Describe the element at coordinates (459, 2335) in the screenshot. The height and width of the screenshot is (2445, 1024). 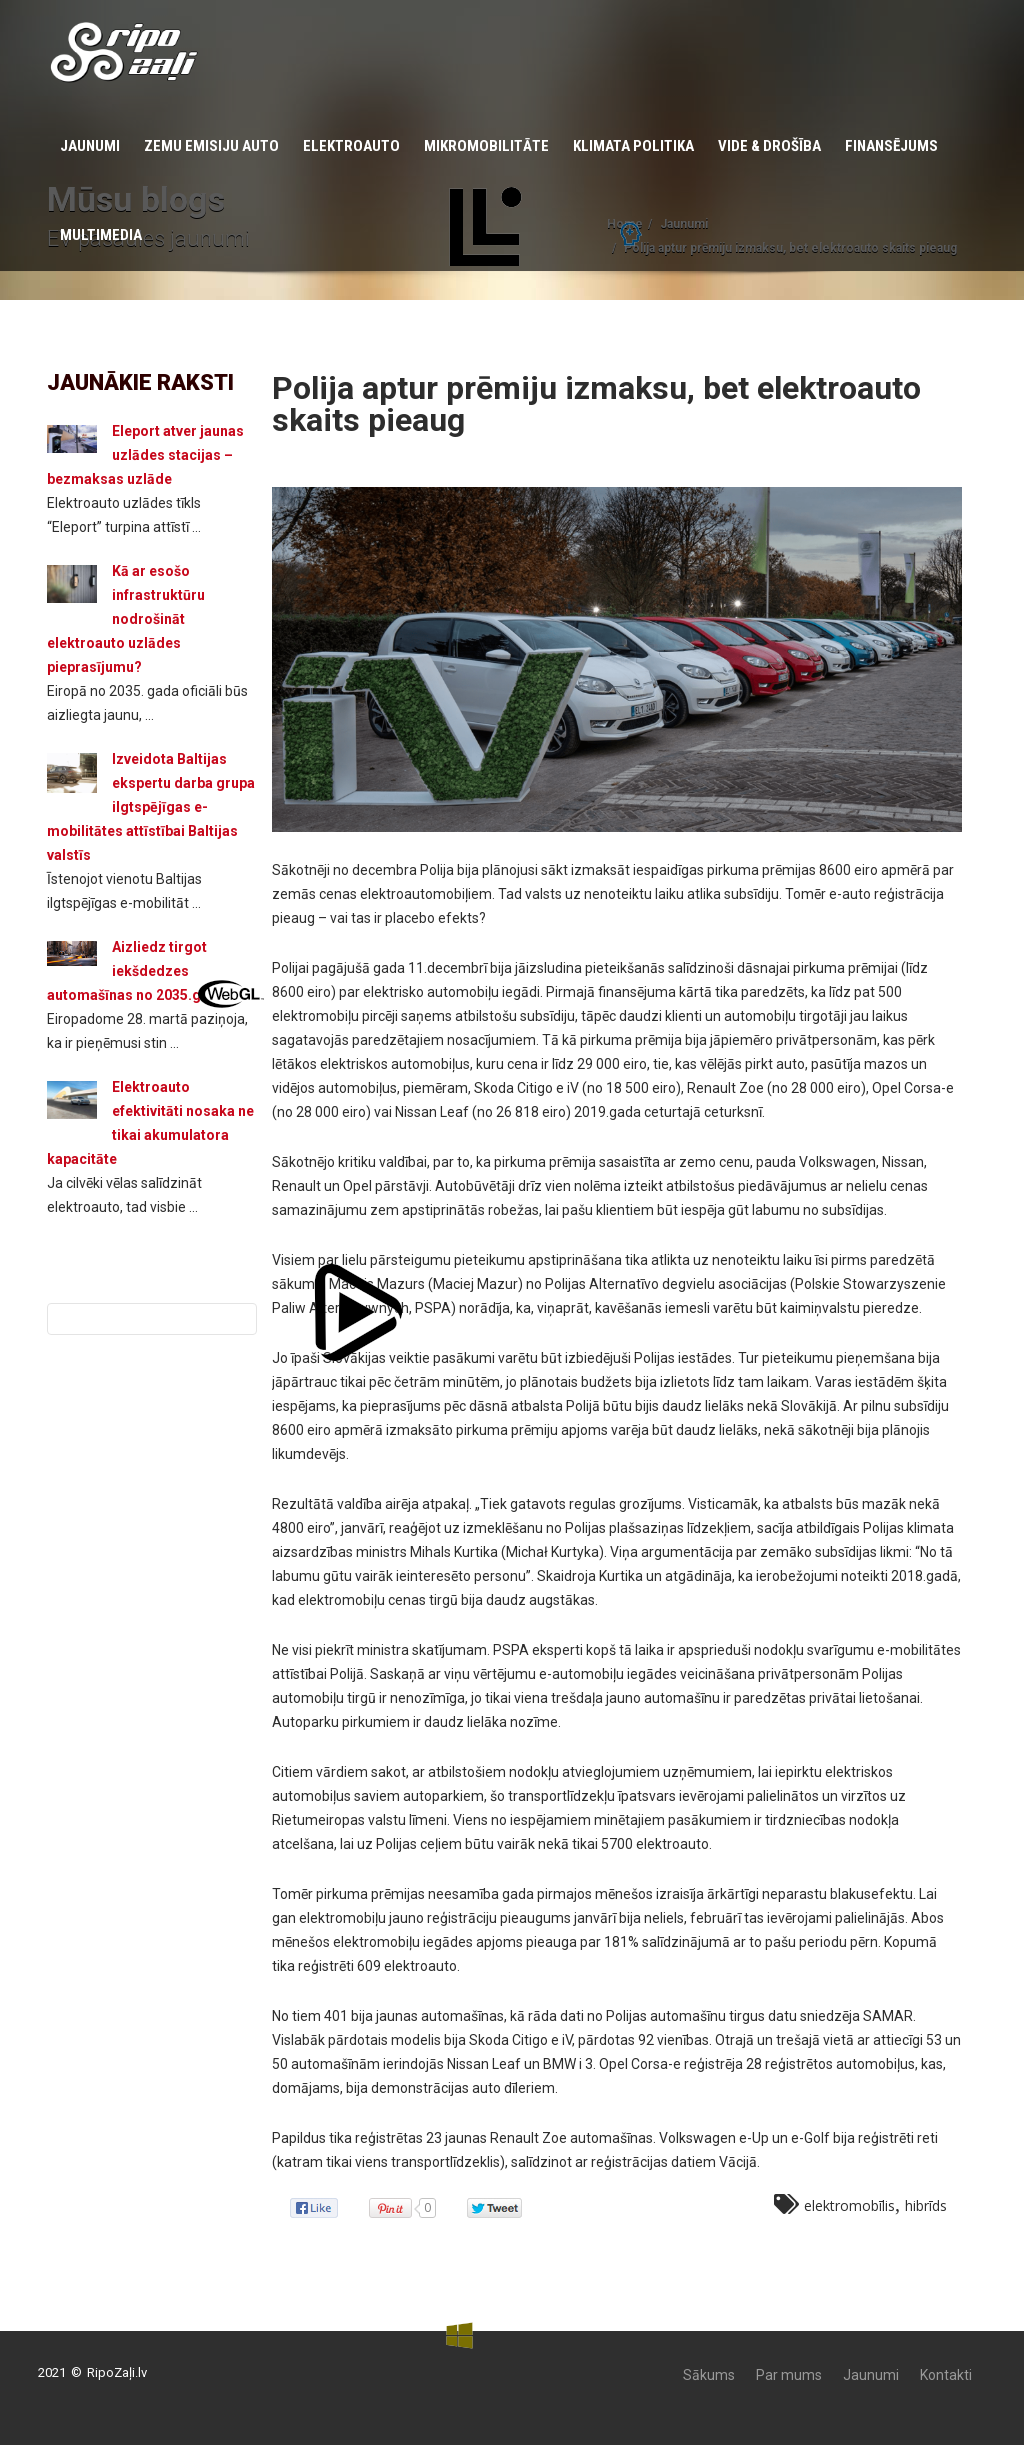
I see `windows operating system logo` at that location.